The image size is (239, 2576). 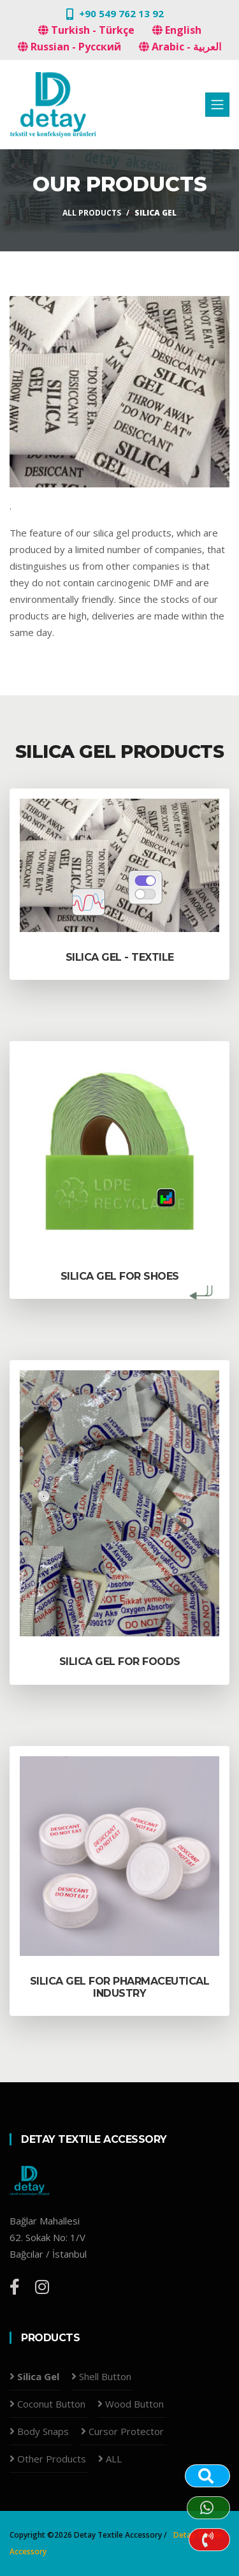 I want to click on view battery and power usage statistics, so click(x=89, y=902).